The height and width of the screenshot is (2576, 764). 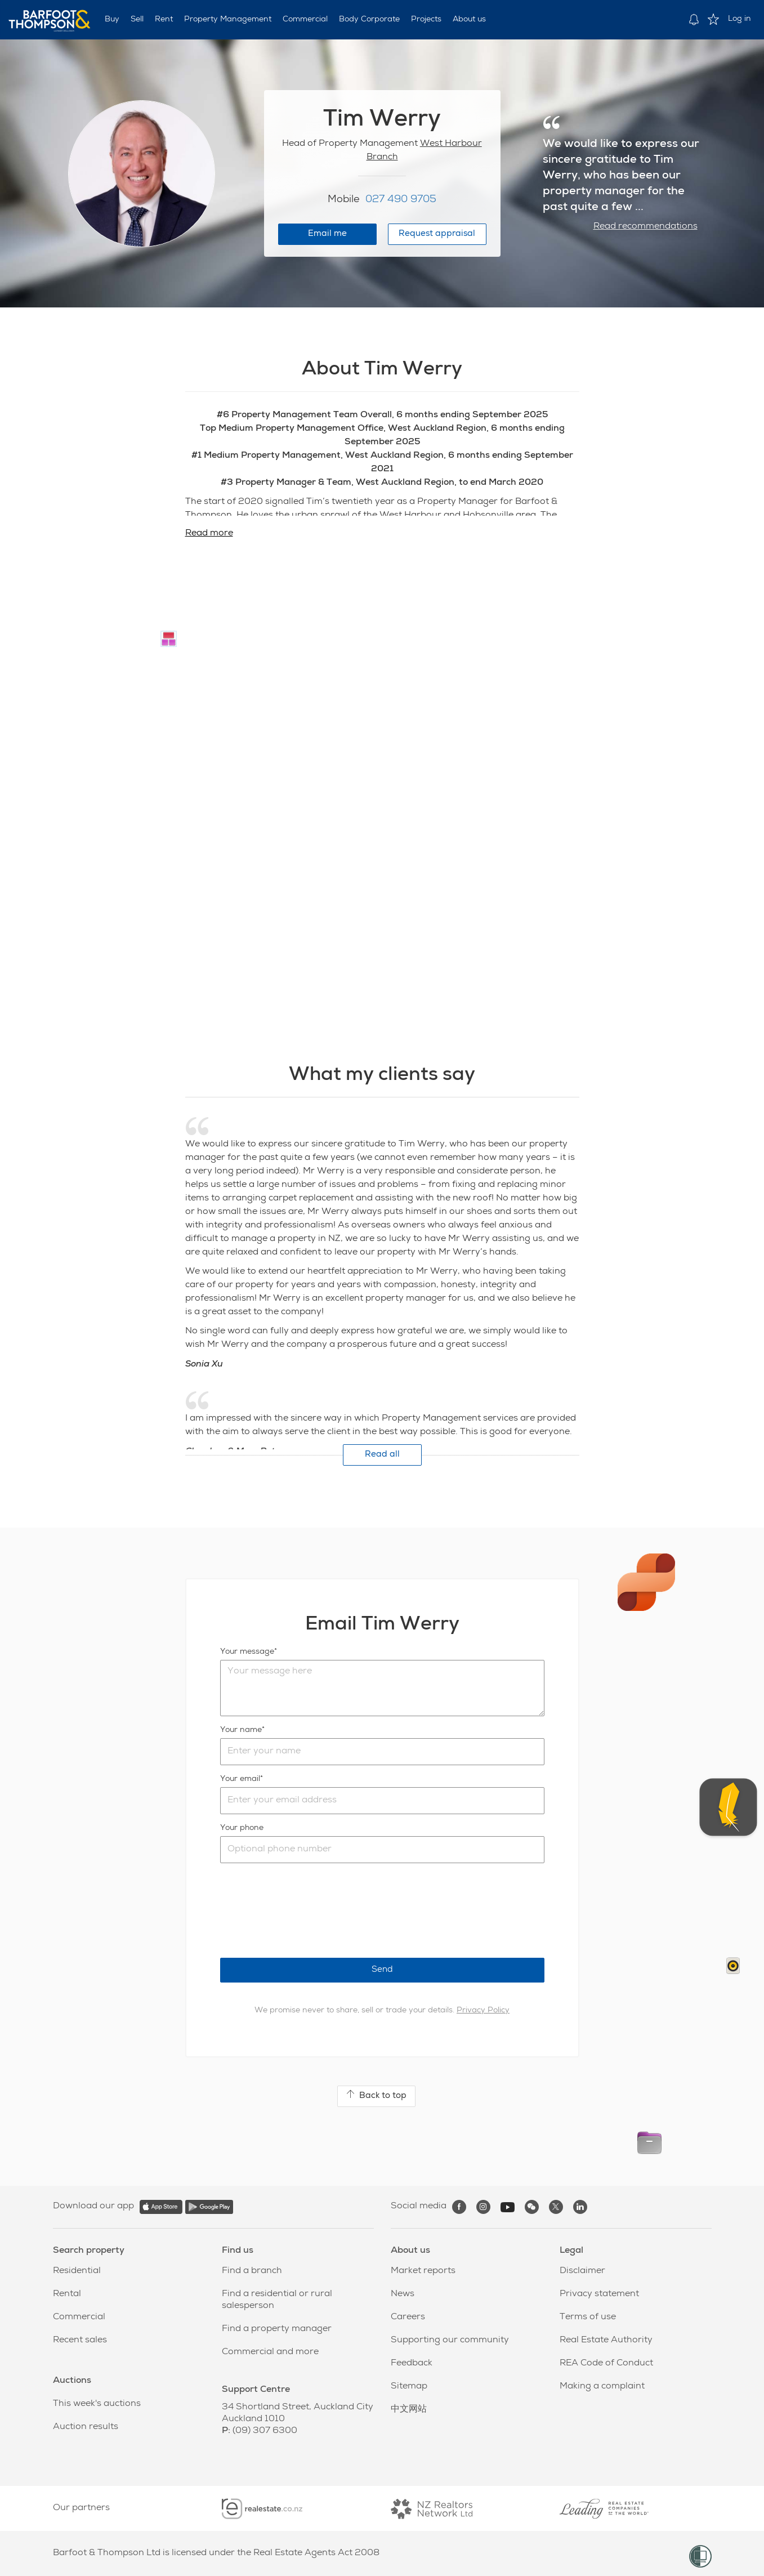 What do you see at coordinates (728, 1807) in the screenshot?
I see `launch linux lite application` at bounding box center [728, 1807].